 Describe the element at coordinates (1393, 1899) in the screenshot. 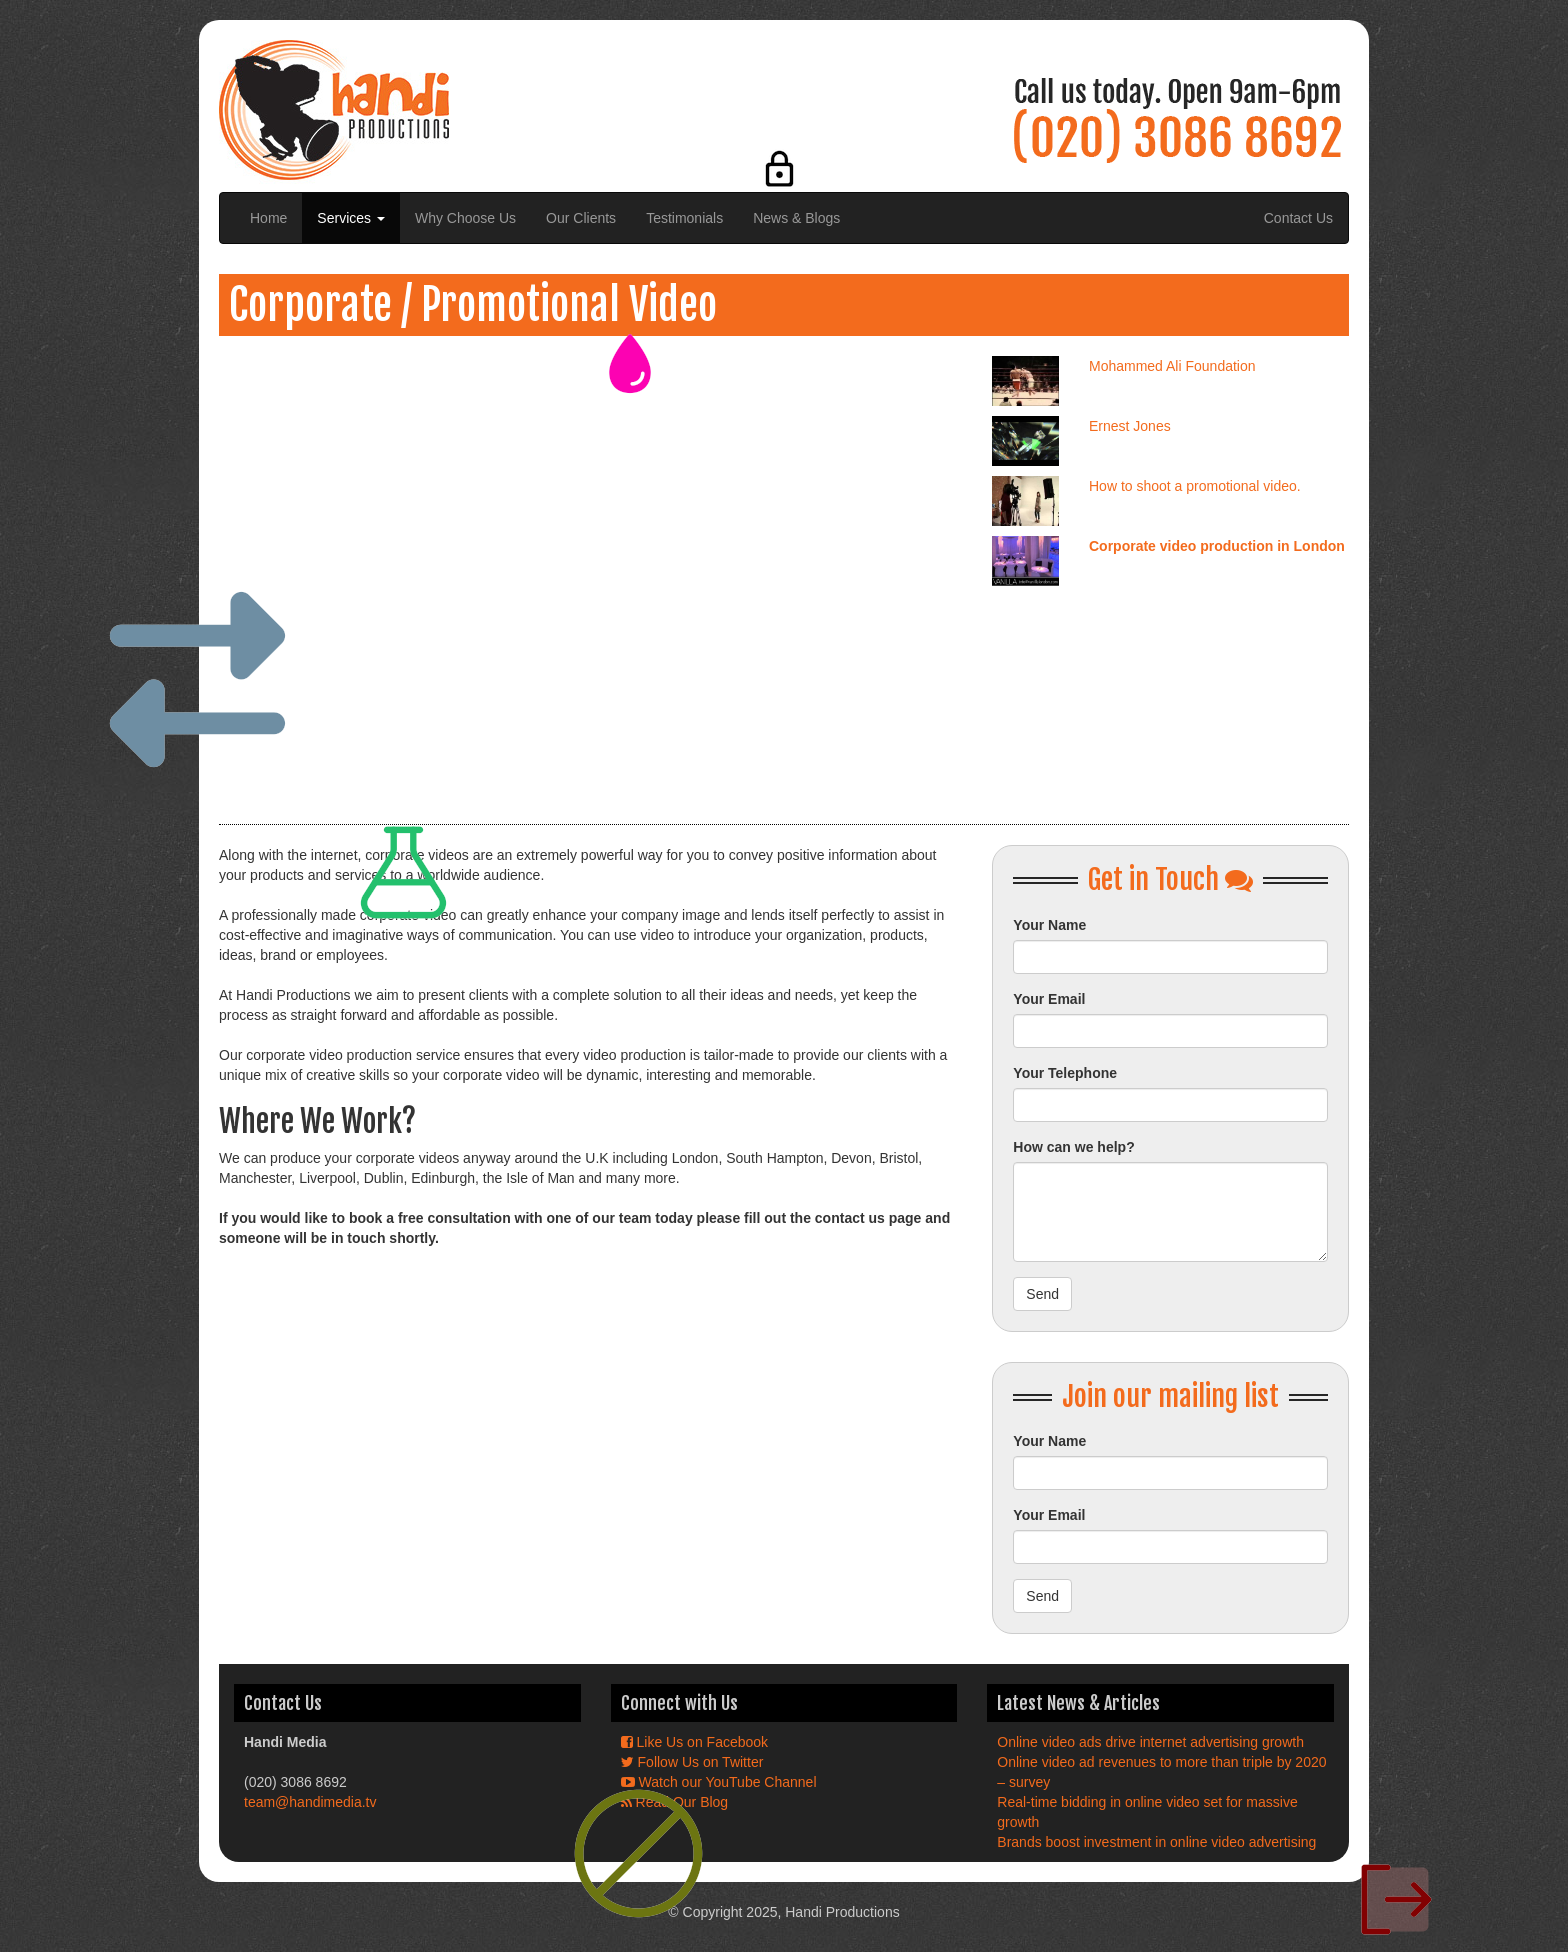

I see `log out of your account` at that location.